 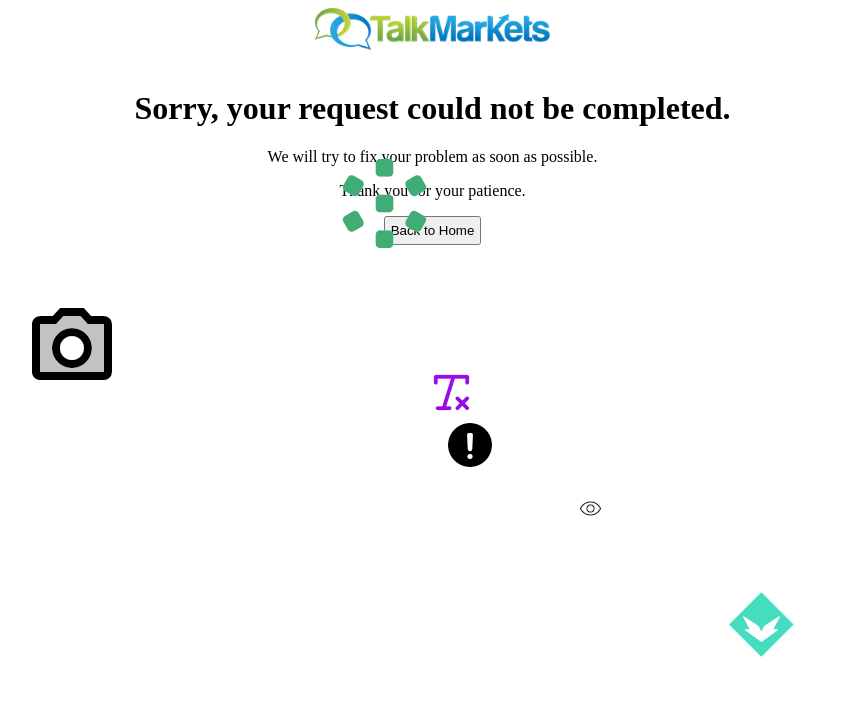 What do you see at coordinates (384, 203) in the screenshot?
I see `denodo brand logo` at bounding box center [384, 203].